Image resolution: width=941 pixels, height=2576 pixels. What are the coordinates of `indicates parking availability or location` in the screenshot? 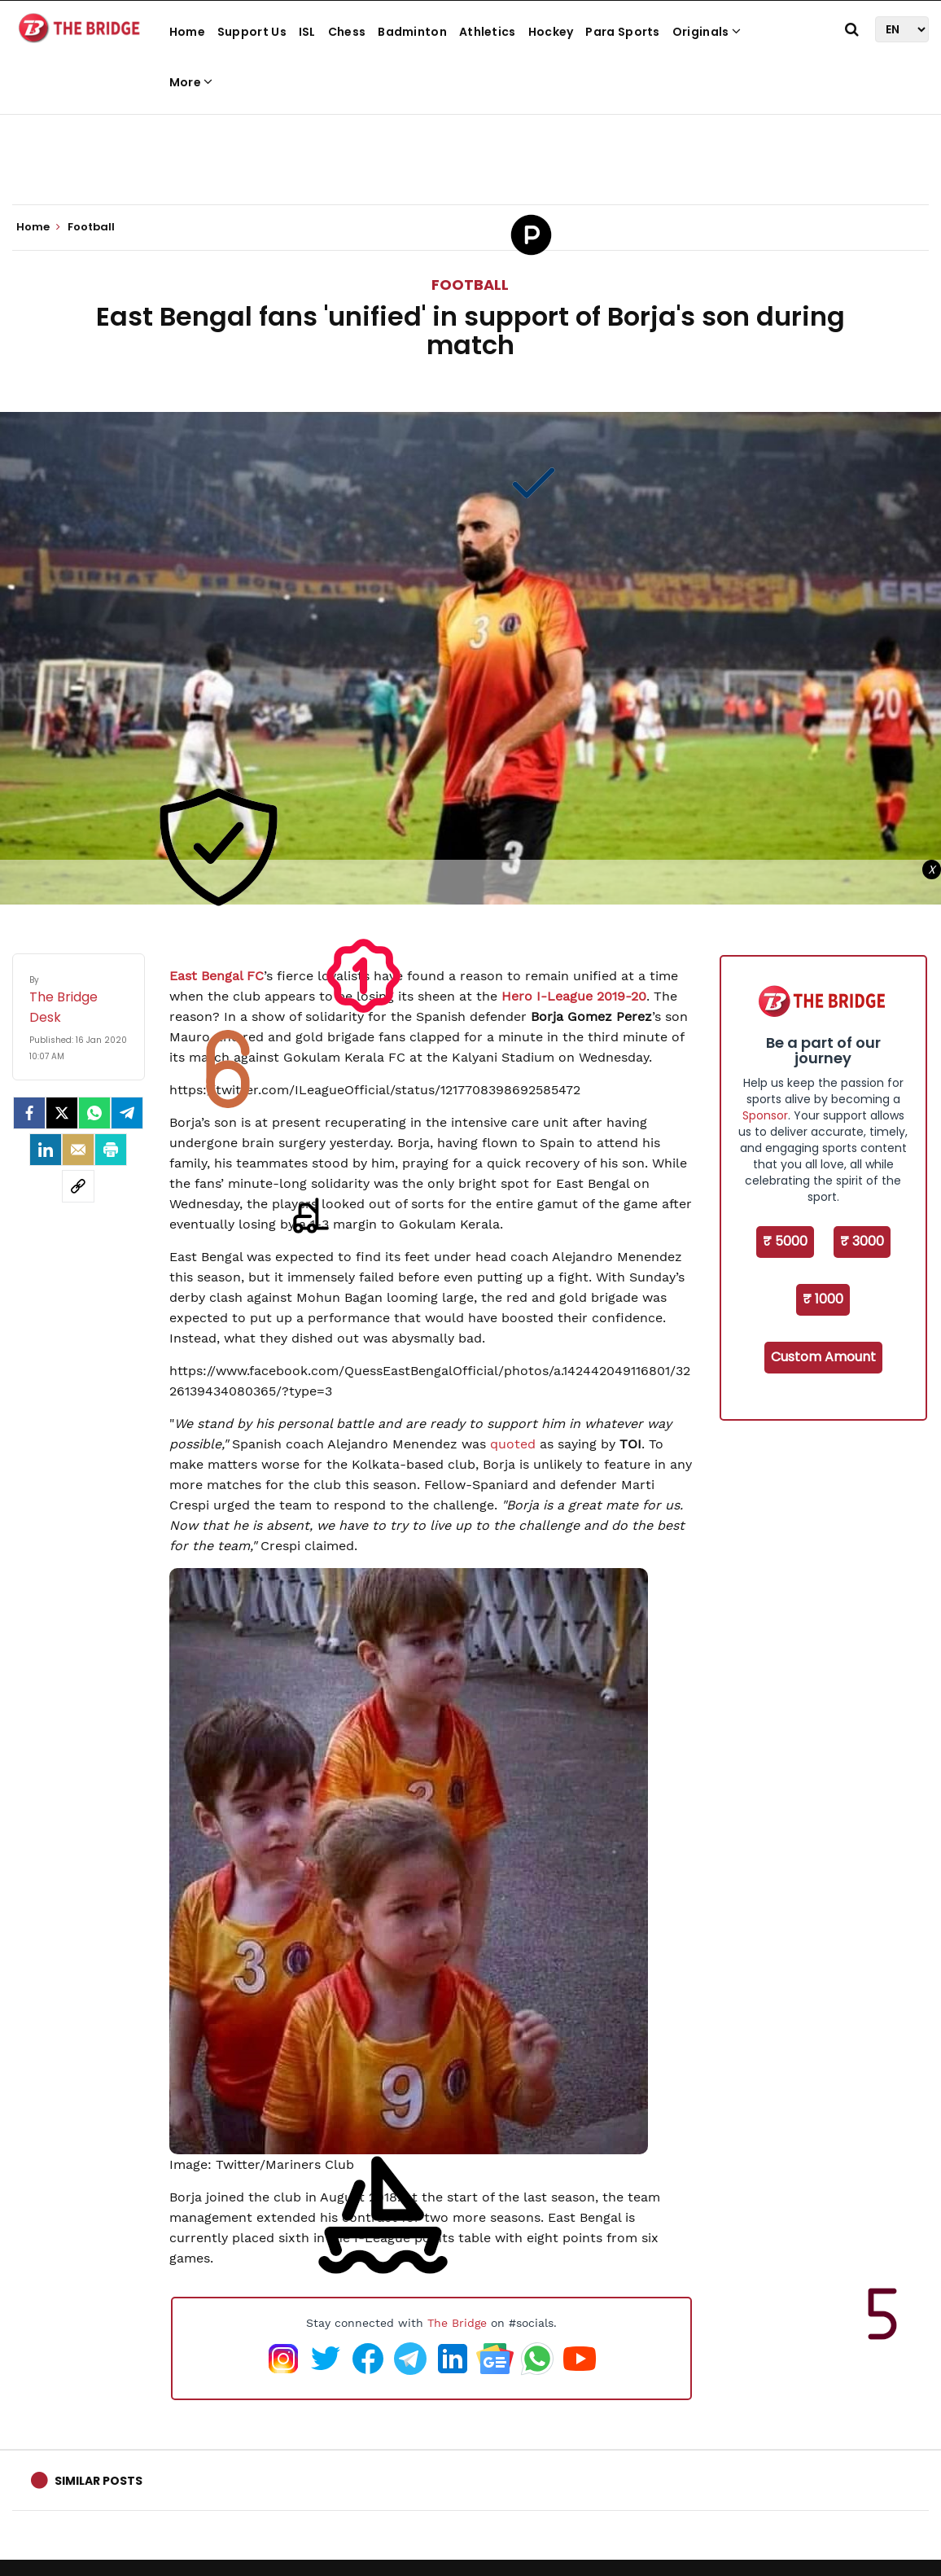 It's located at (531, 234).